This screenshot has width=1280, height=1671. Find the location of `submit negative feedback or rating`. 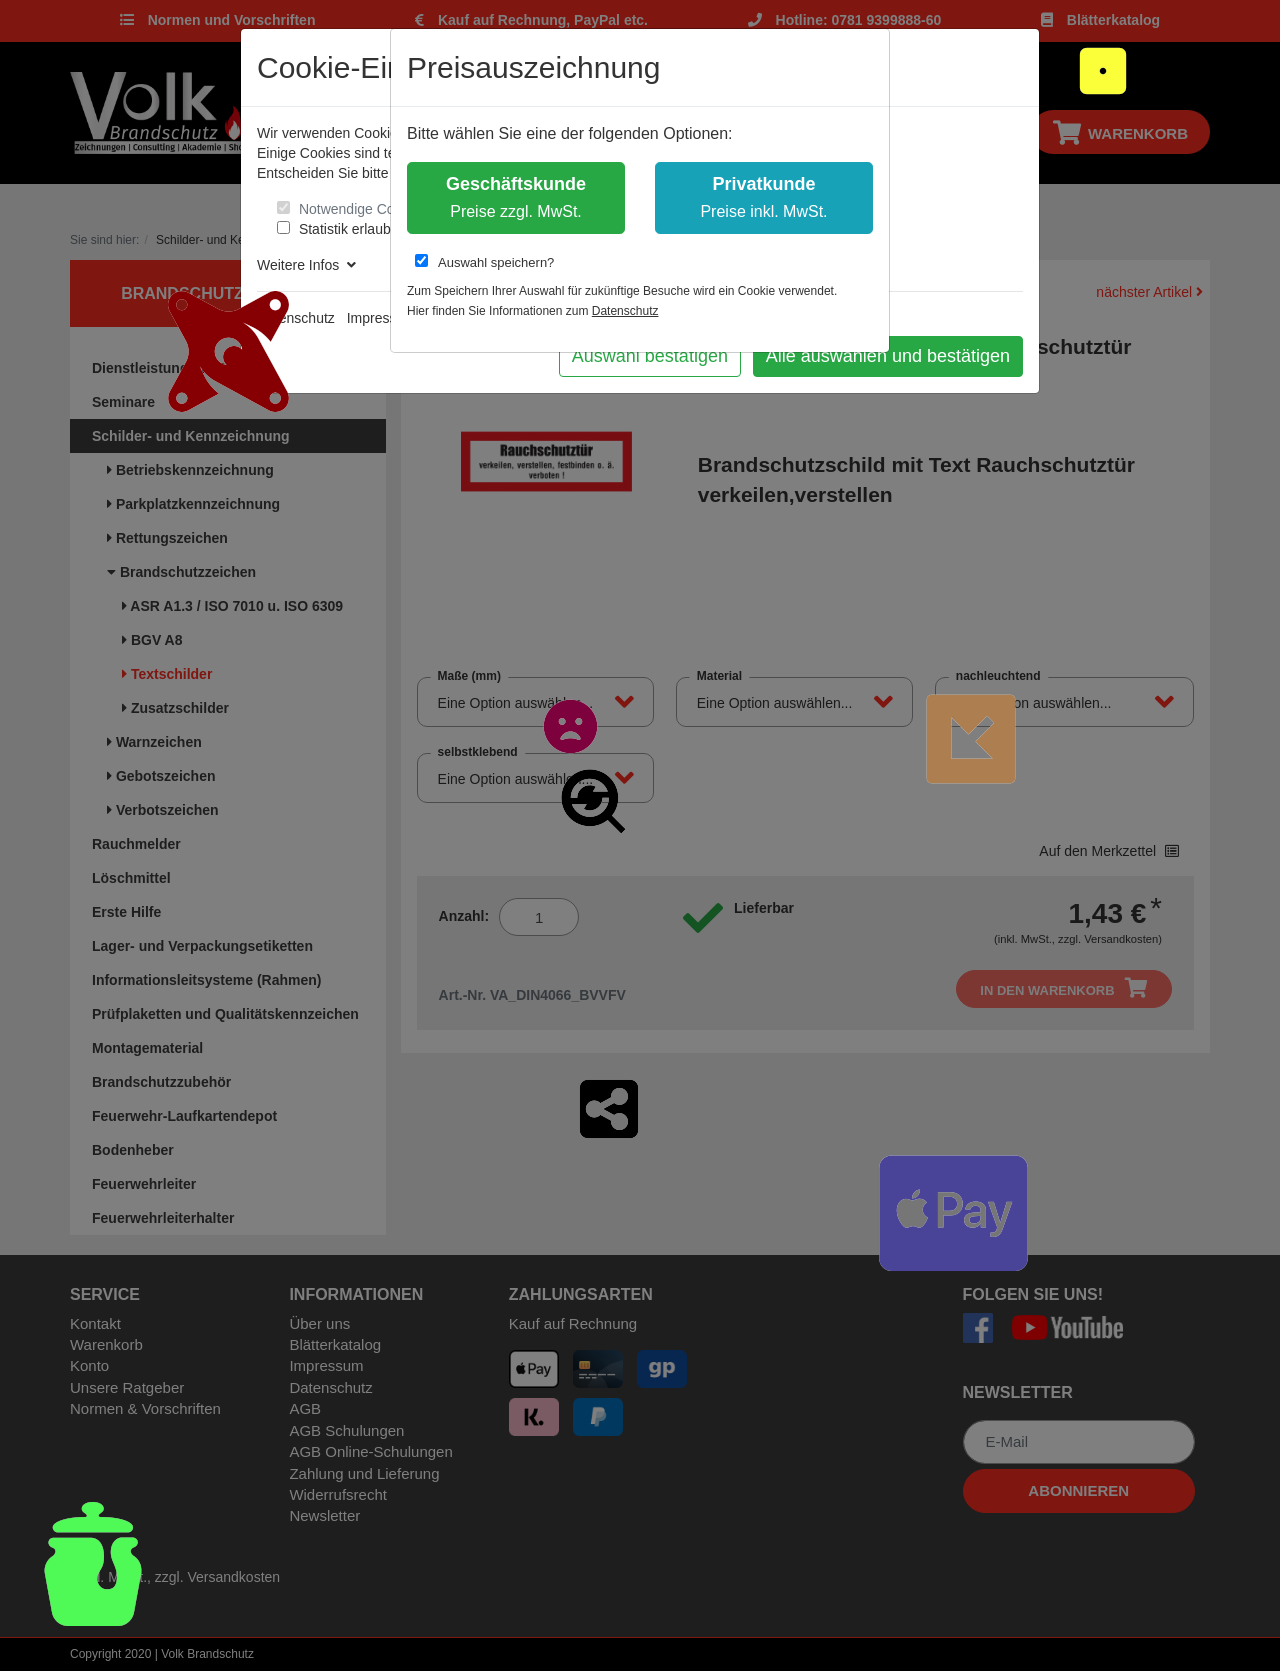

submit negative feedback or rating is located at coordinates (570, 726).